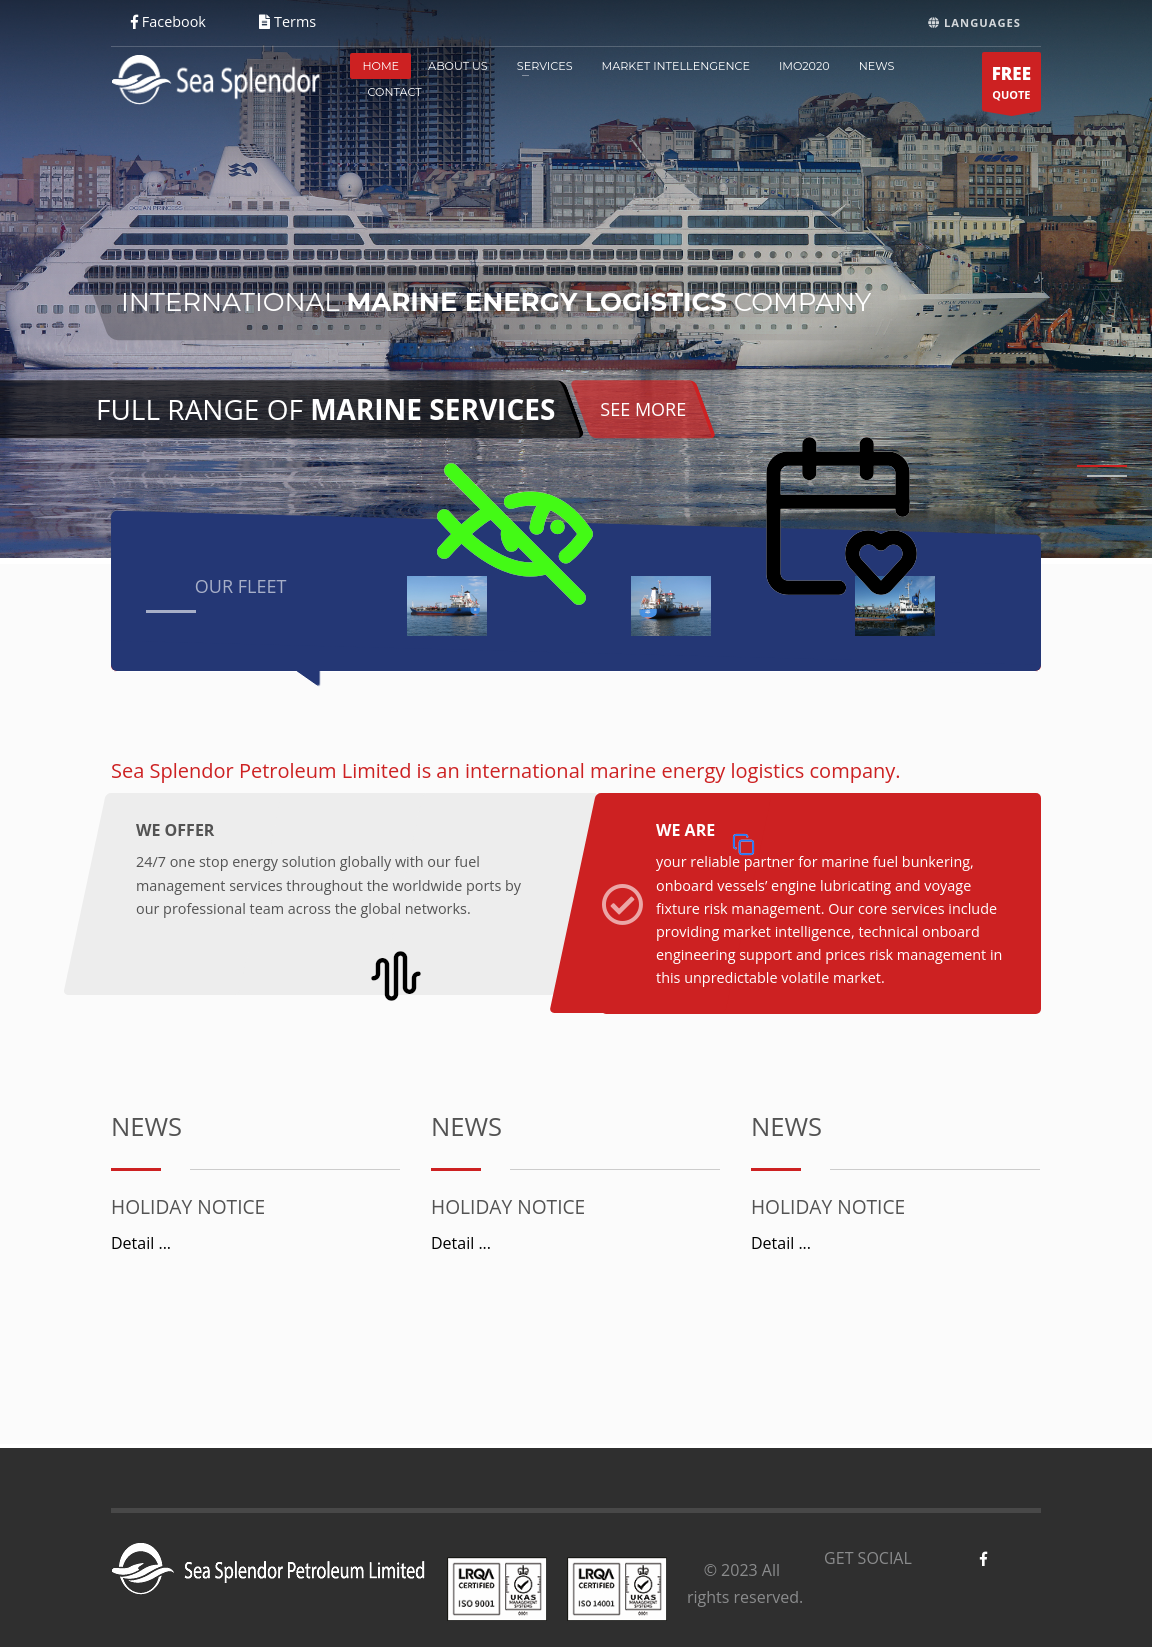  I want to click on audio waveform visualization, so click(396, 976).